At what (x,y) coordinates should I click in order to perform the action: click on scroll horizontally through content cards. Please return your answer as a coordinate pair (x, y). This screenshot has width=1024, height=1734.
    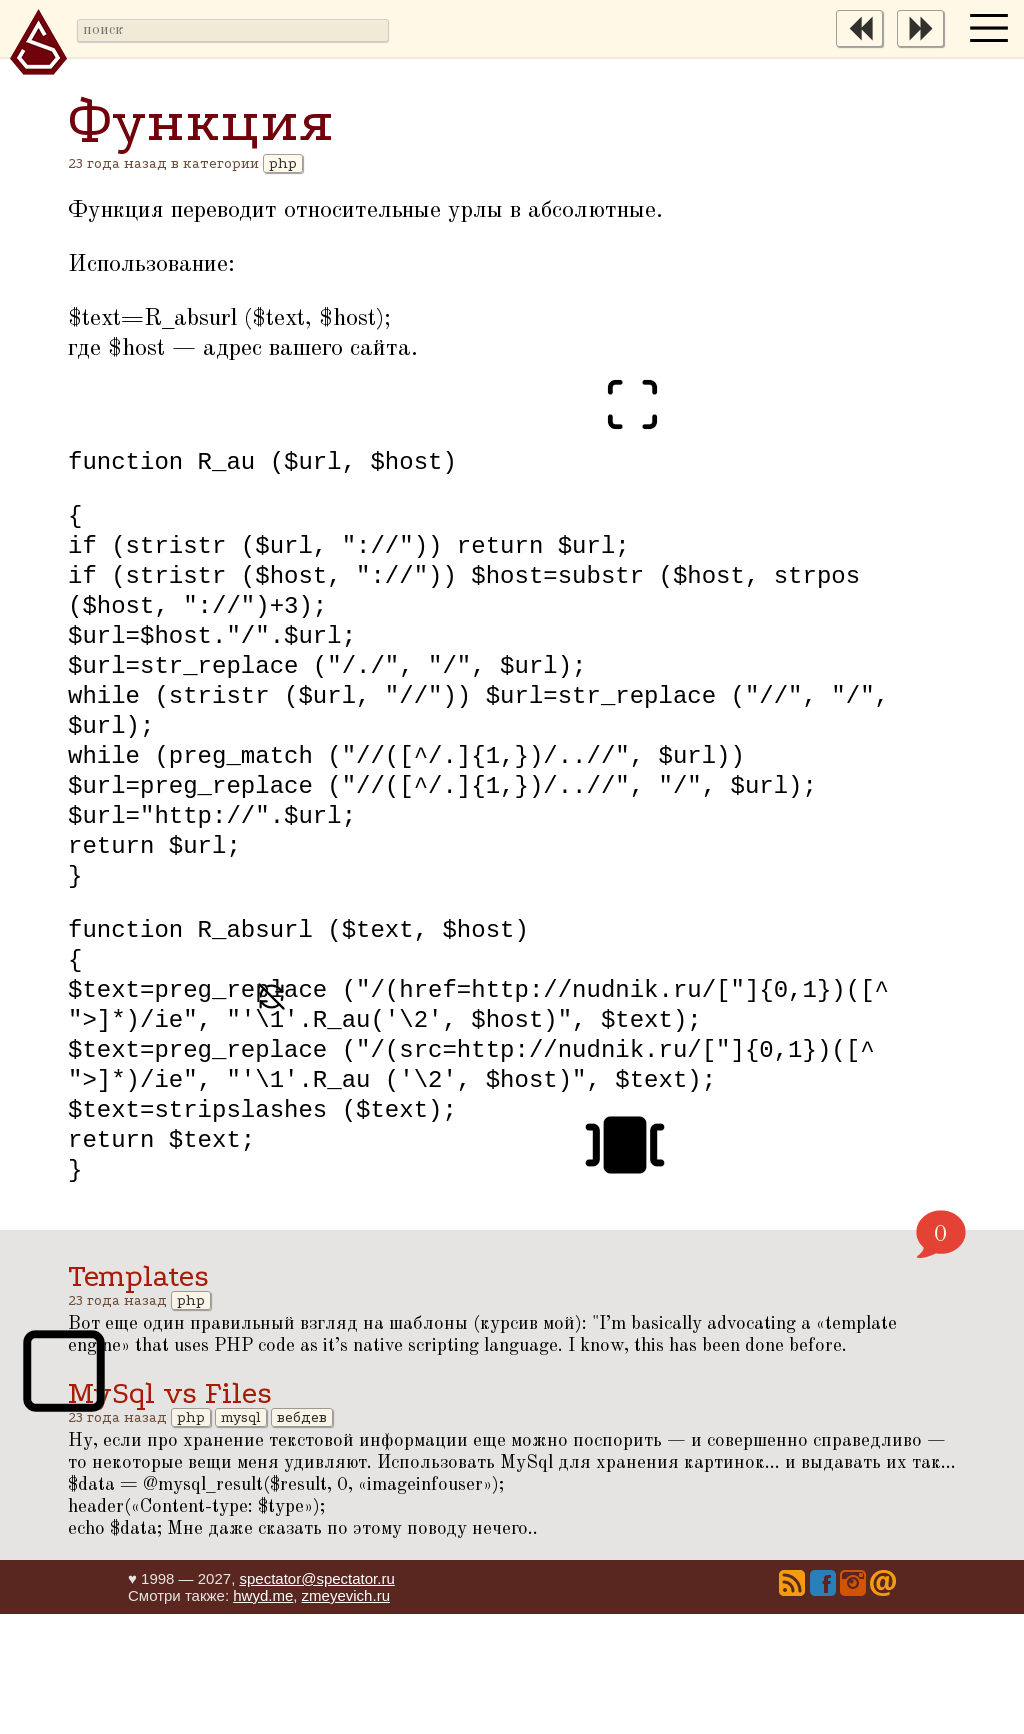
    Looking at the image, I should click on (625, 1145).